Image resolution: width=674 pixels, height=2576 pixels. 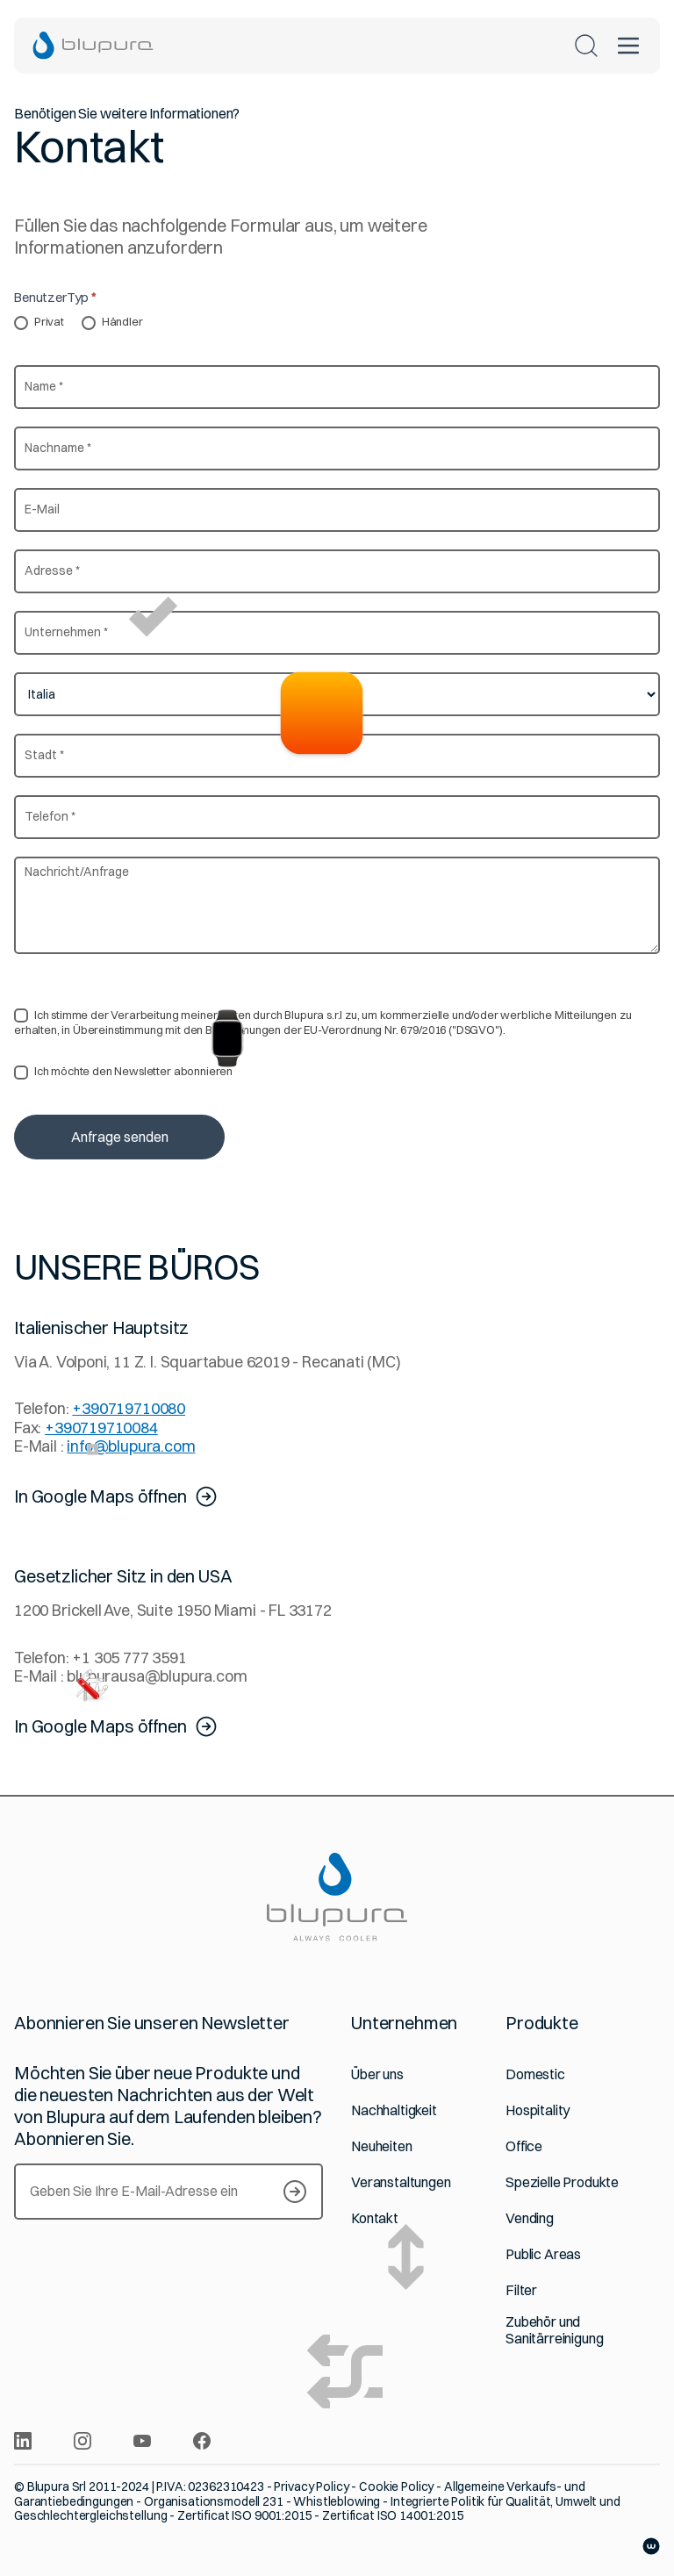 What do you see at coordinates (151, 614) in the screenshot?
I see `indicates a completed or successful action` at bounding box center [151, 614].